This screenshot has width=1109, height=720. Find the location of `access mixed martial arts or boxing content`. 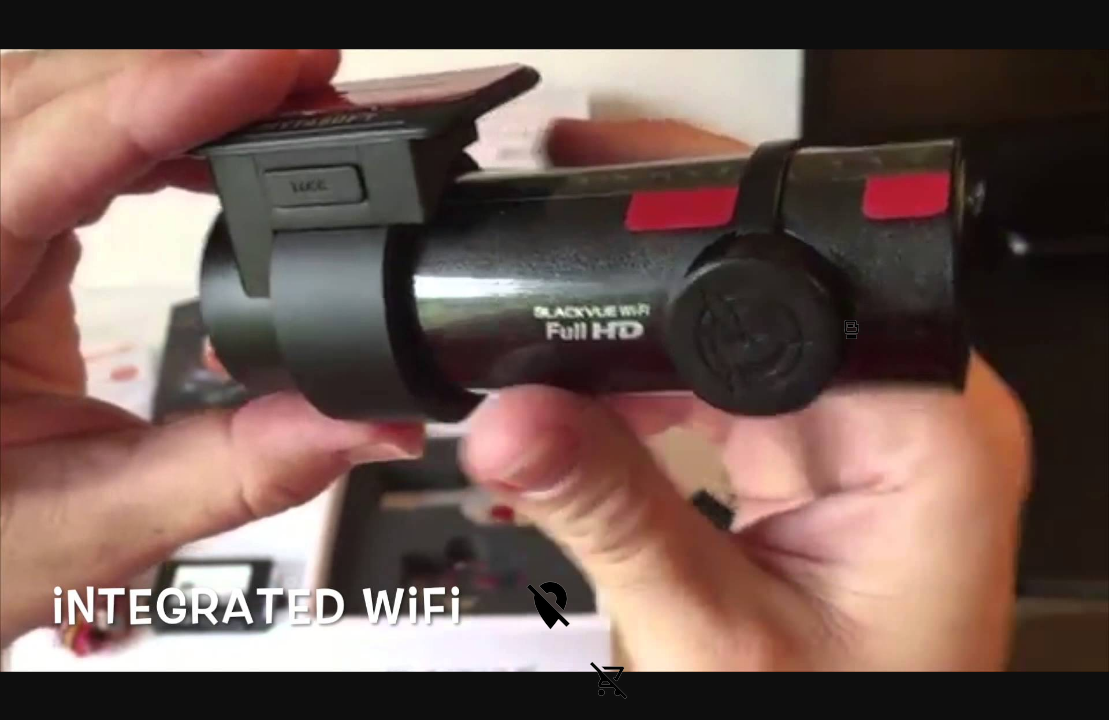

access mixed martial arts or boxing content is located at coordinates (851, 329).